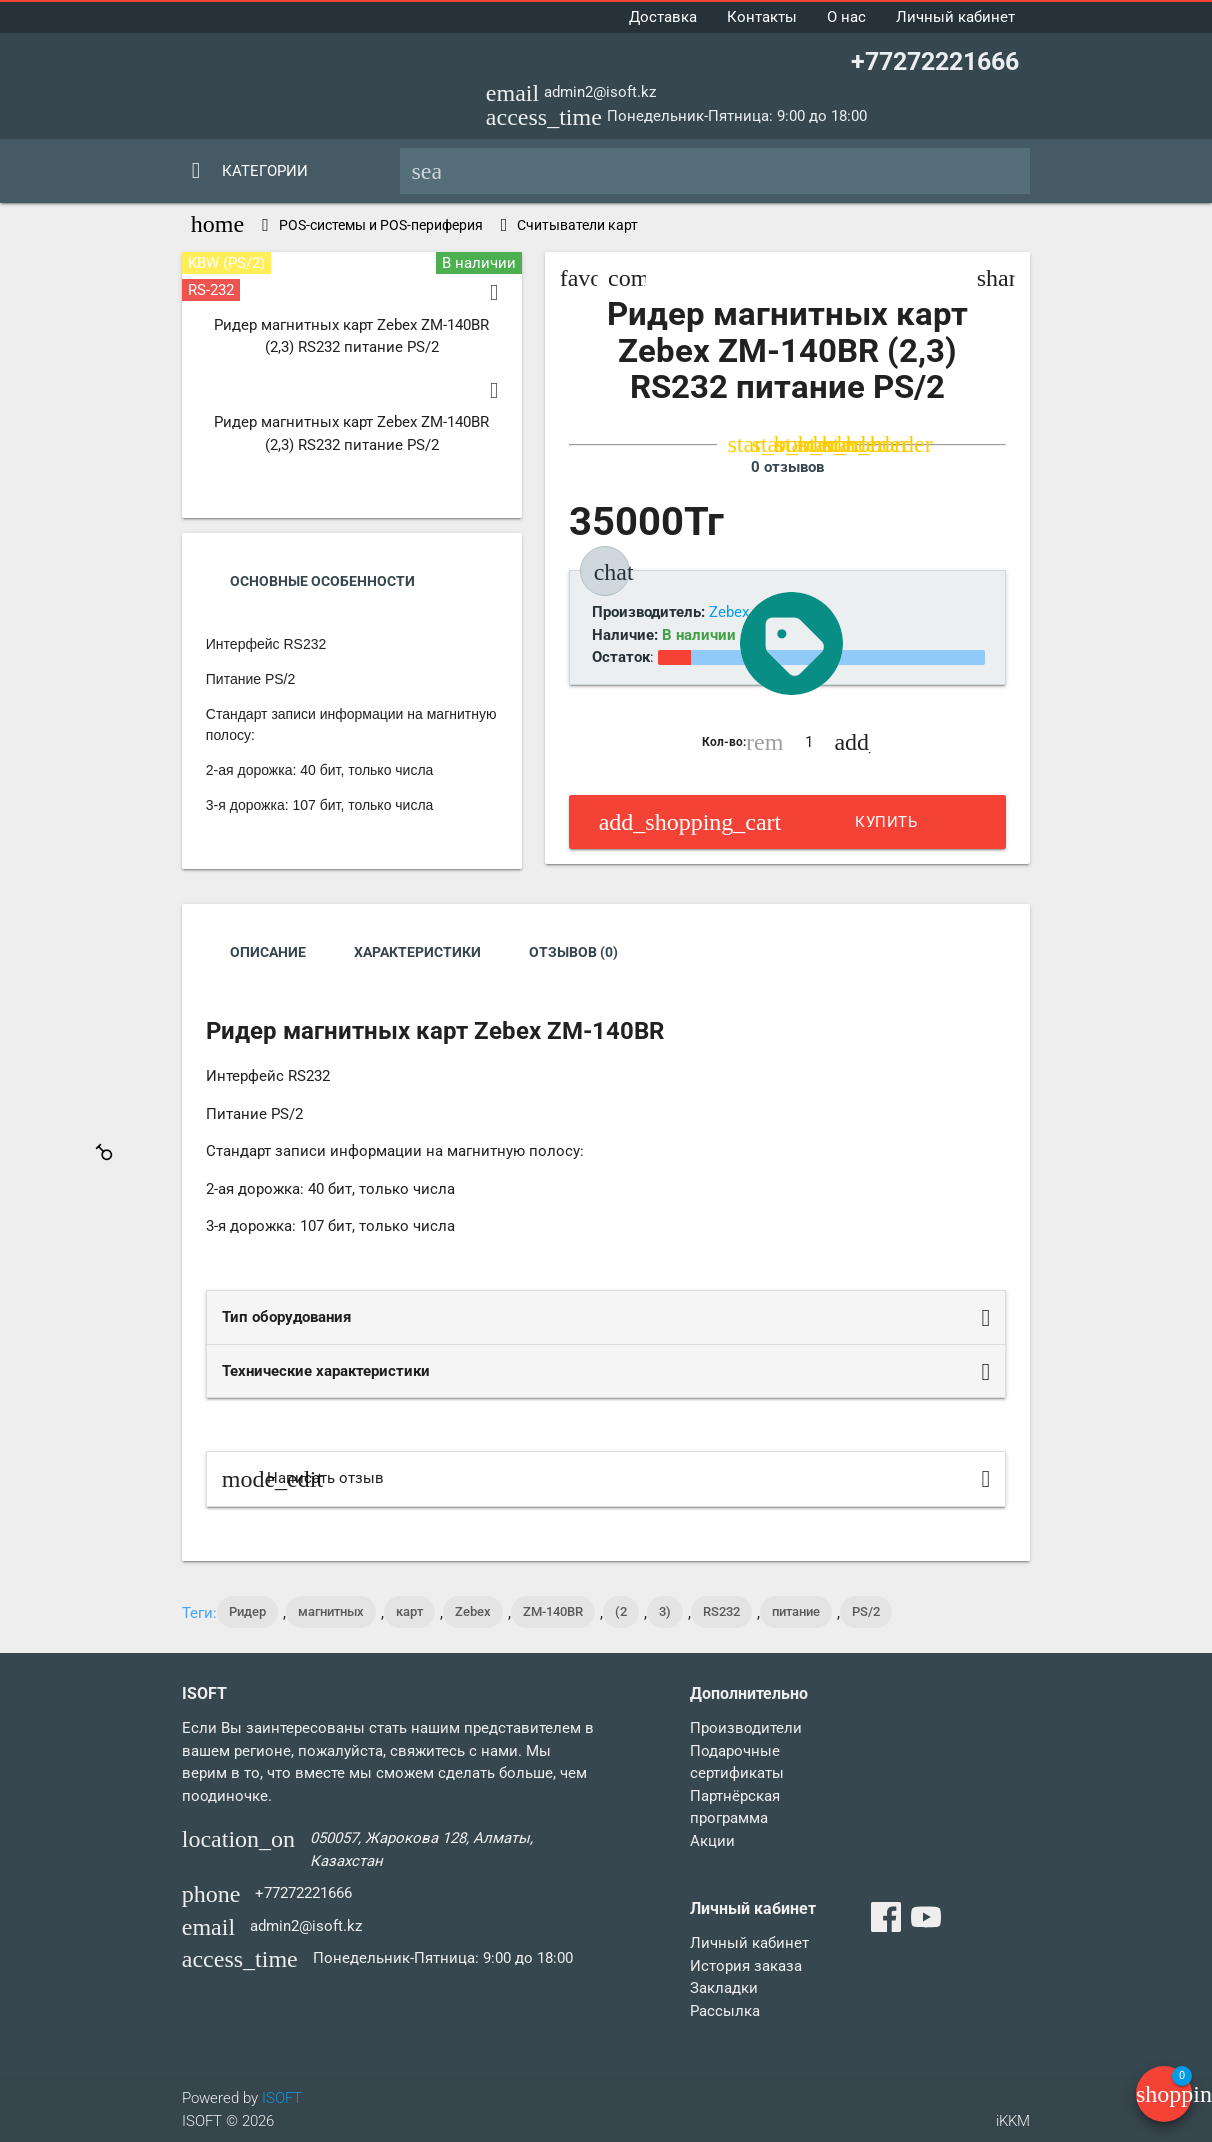 This screenshot has height=2142, width=1212. What do you see at coordinates (791, 643) in the screenshot?
I see `view tagged items in your feed` at bounding box center [791, 643].